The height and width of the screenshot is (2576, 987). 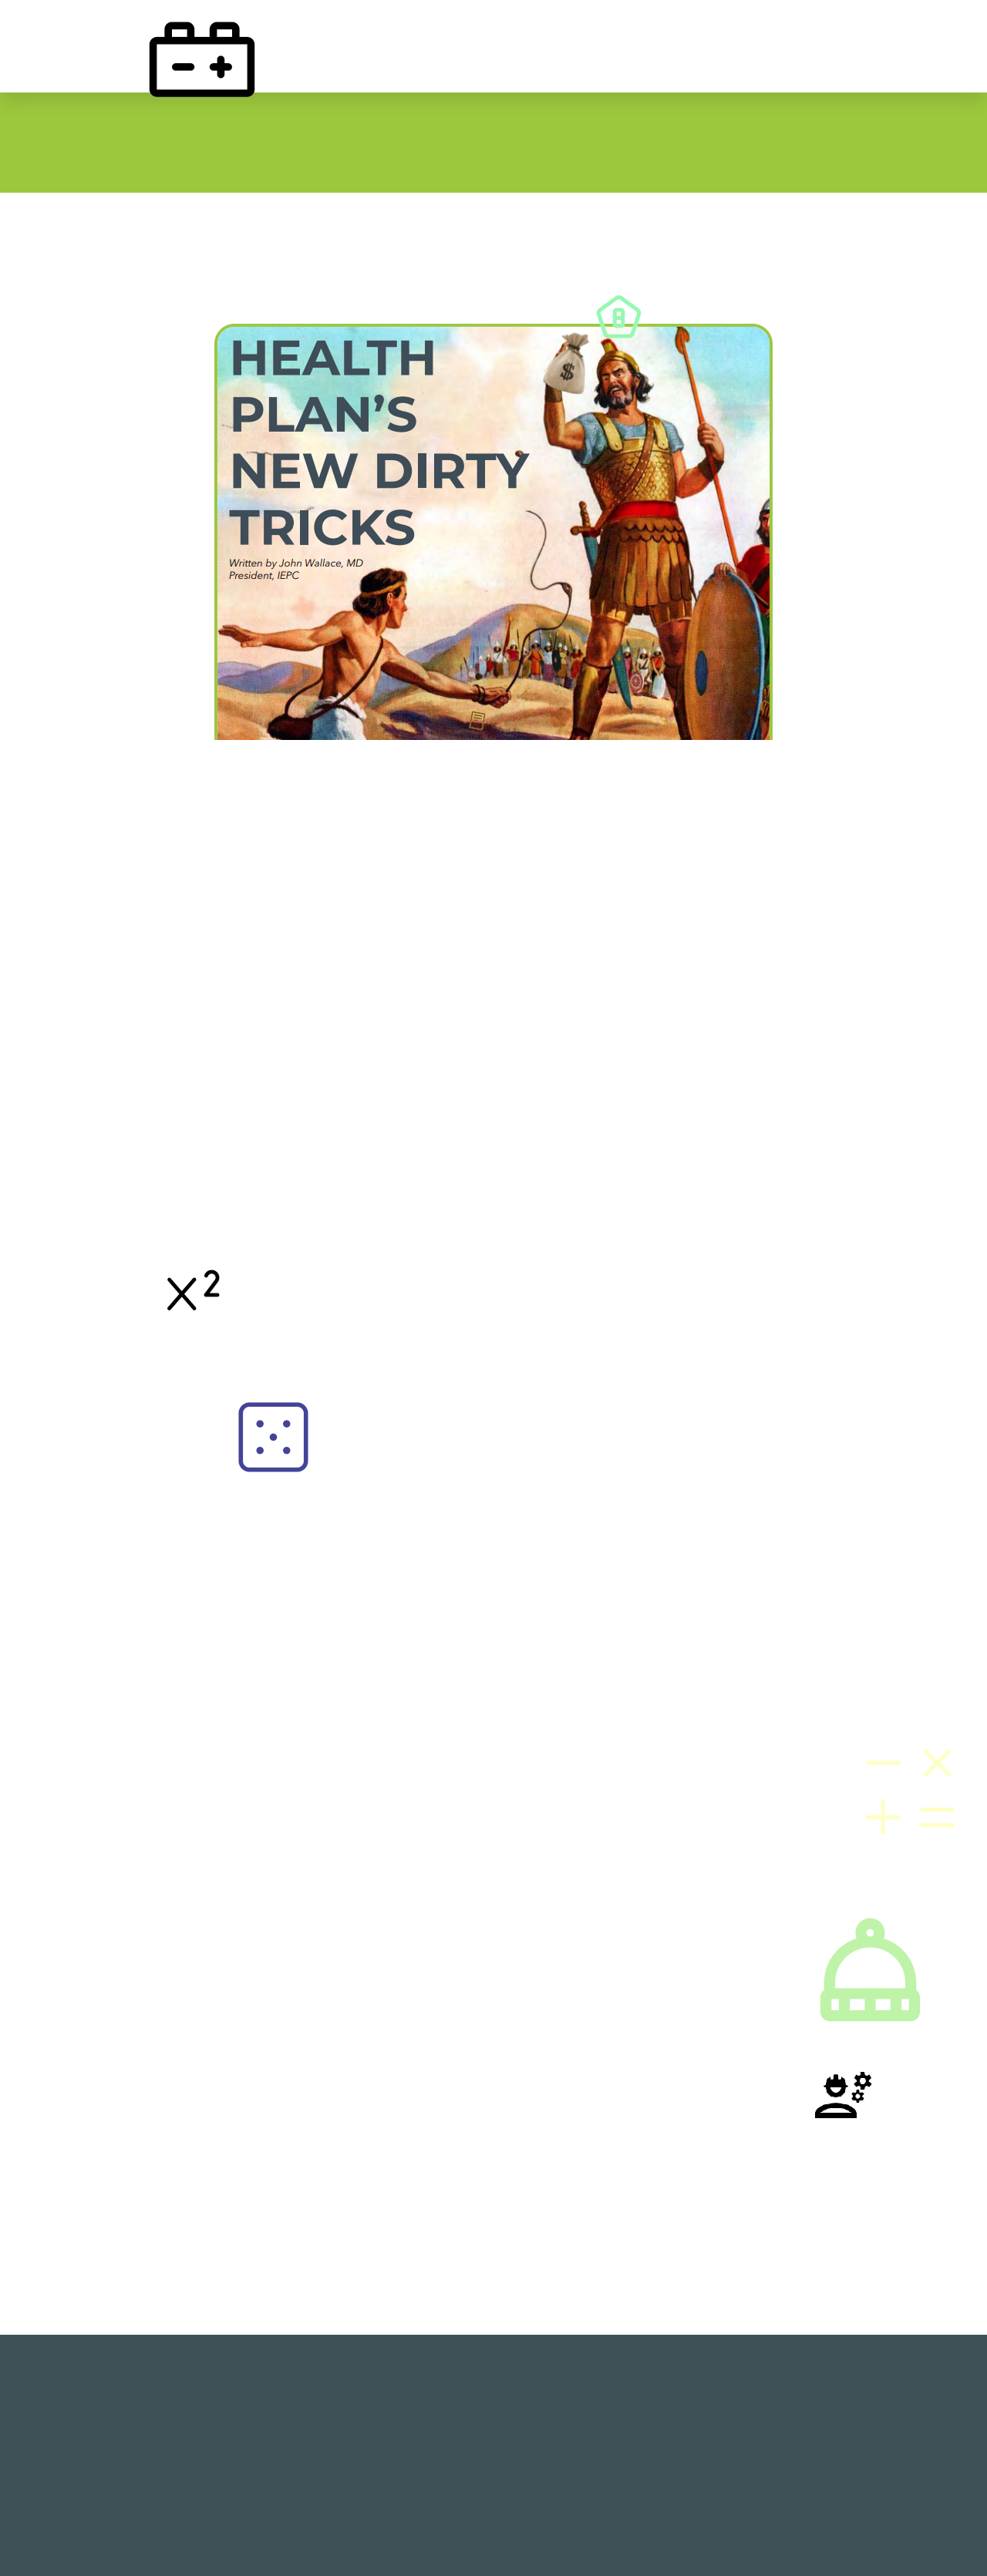 What do you see at coordinates (190, 1291) in the screenshot?
I see `apply superscript formatting to selected text` at bounding box center [190, 1291].